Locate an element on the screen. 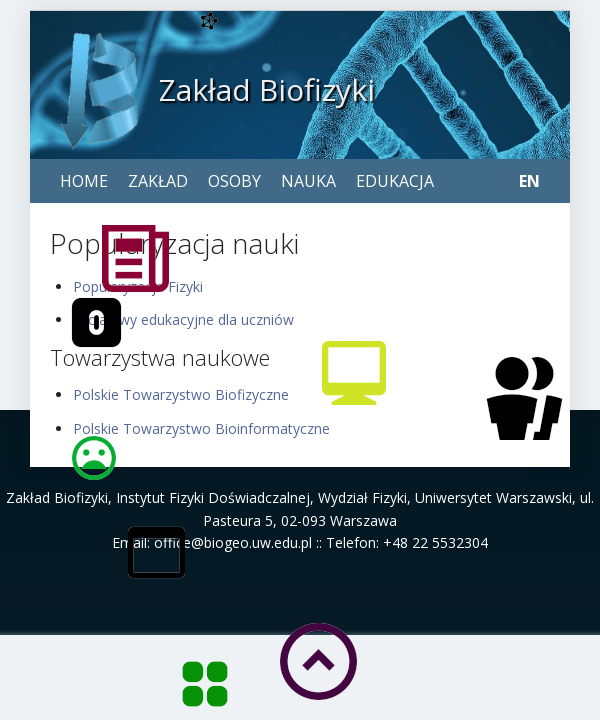 The height and width of the screenshot is (720, 600). switch to desktop view is located at coordinates (354, 373).